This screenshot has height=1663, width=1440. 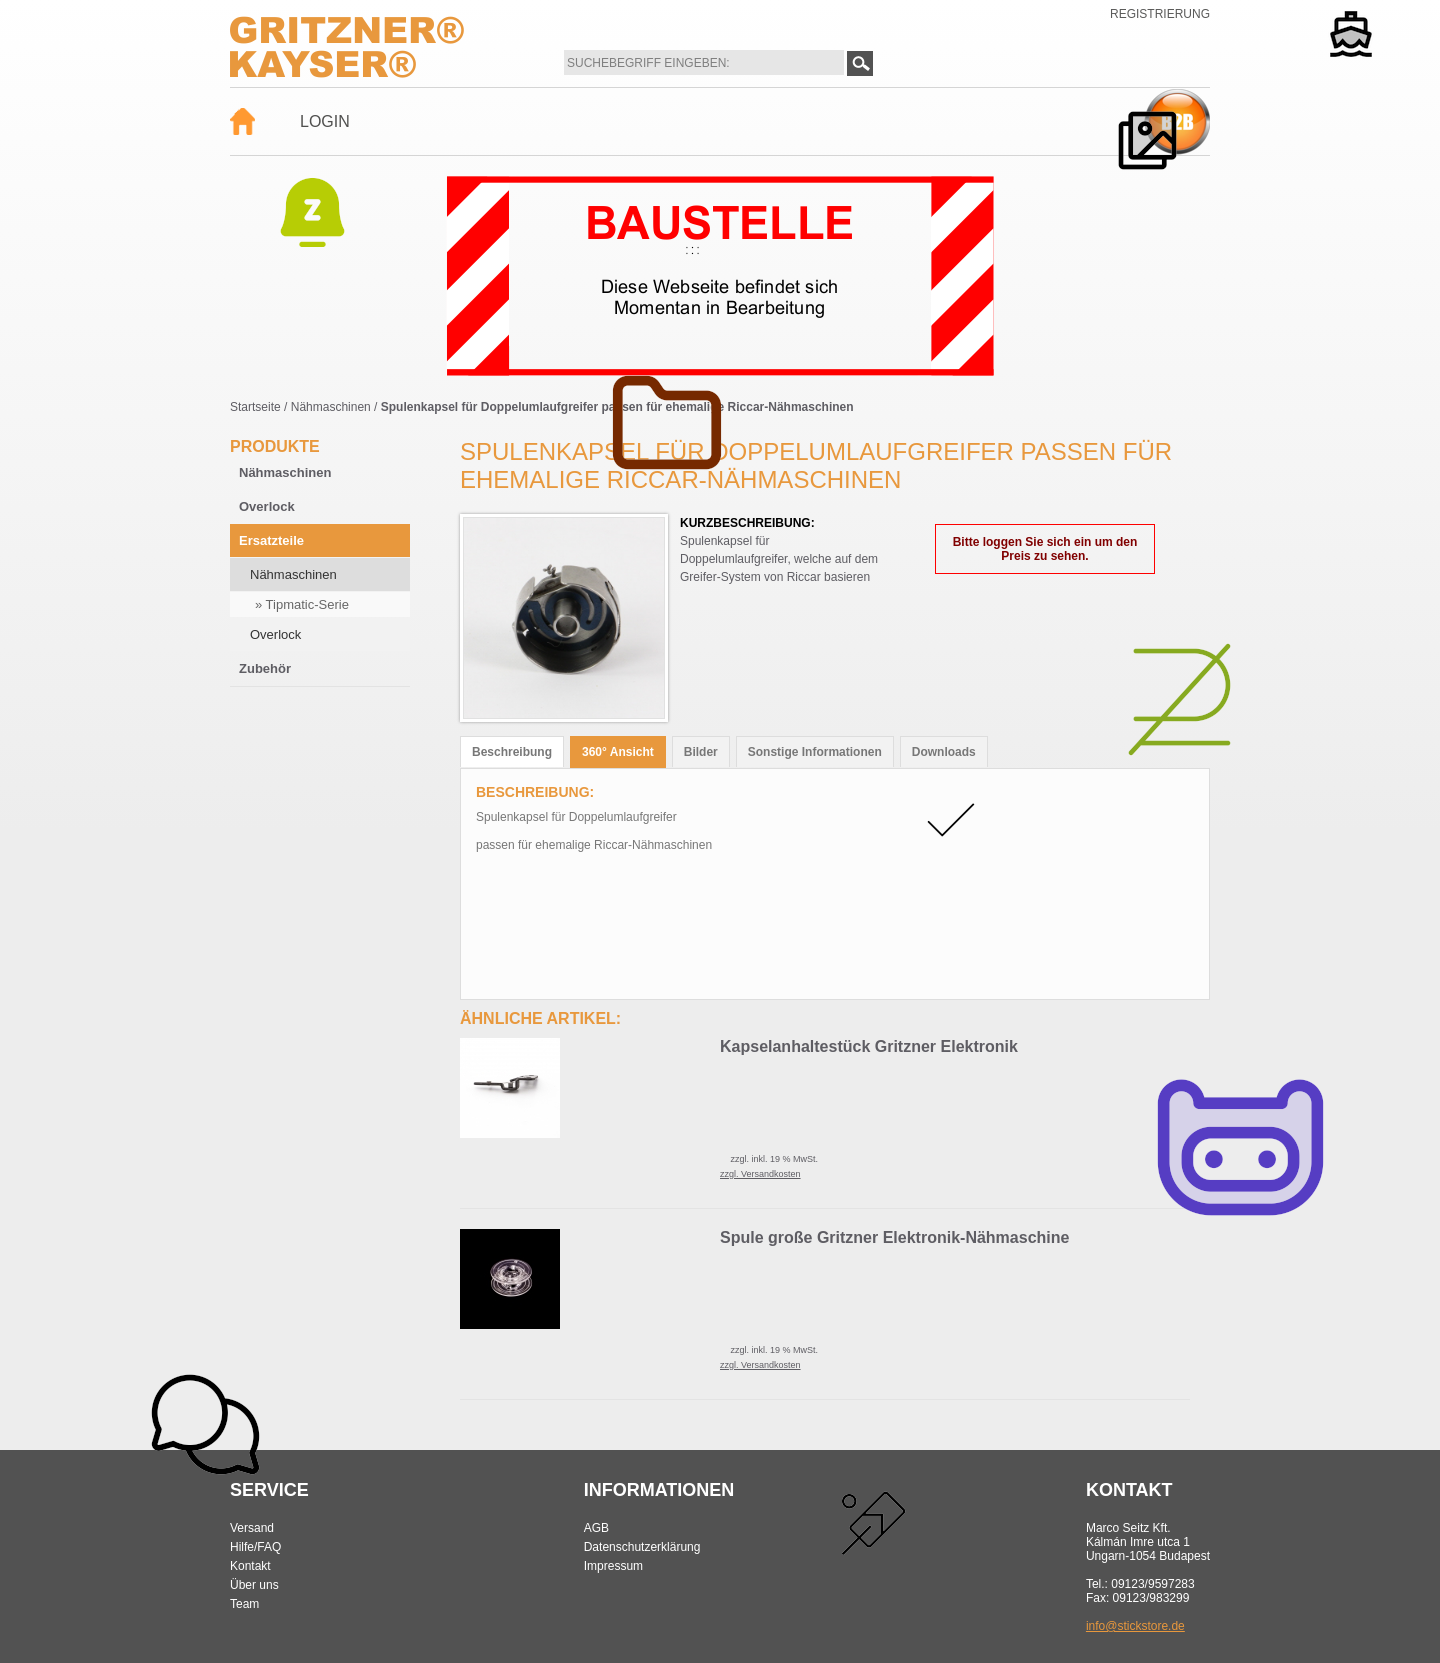 I want to click on view photo gallery, so click(x=1147, y=140).